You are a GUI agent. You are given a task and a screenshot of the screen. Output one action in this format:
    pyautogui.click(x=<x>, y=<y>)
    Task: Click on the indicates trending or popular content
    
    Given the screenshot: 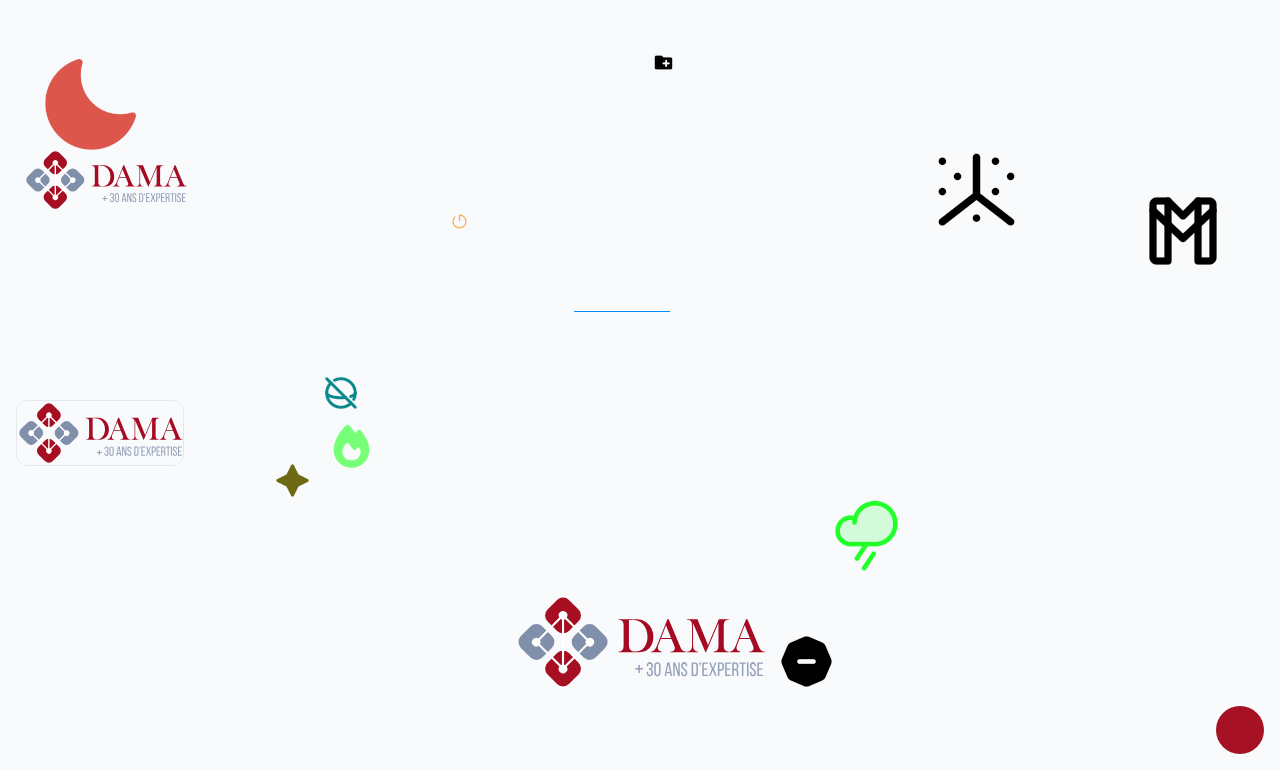 What is the action you would take?
    pyautogui.click(x=351, y=447)
    